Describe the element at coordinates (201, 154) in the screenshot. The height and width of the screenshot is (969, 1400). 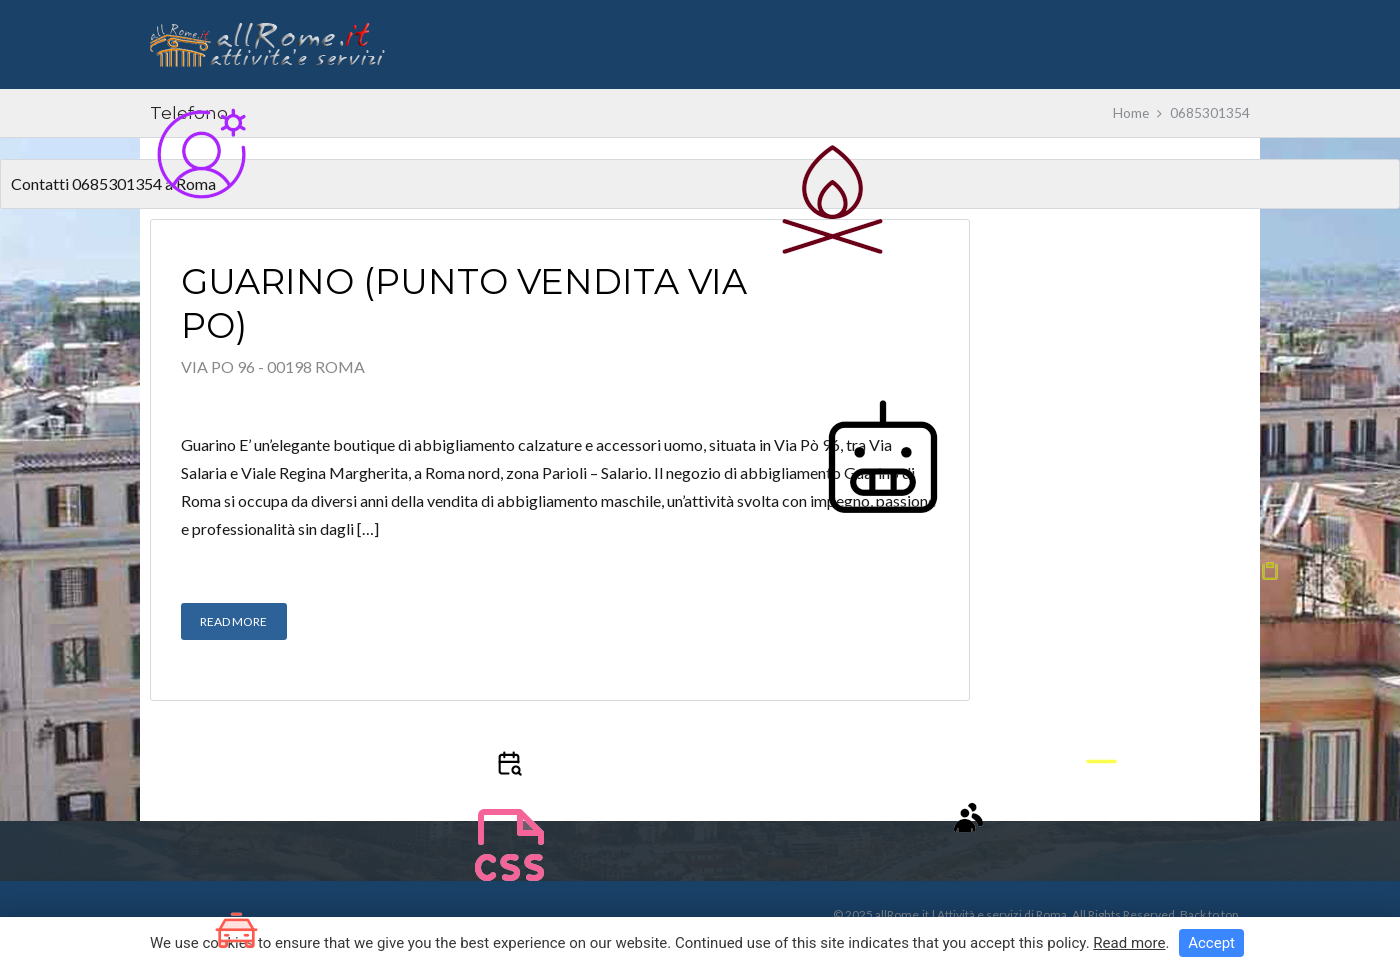
I see `access user profile settings` at that location.